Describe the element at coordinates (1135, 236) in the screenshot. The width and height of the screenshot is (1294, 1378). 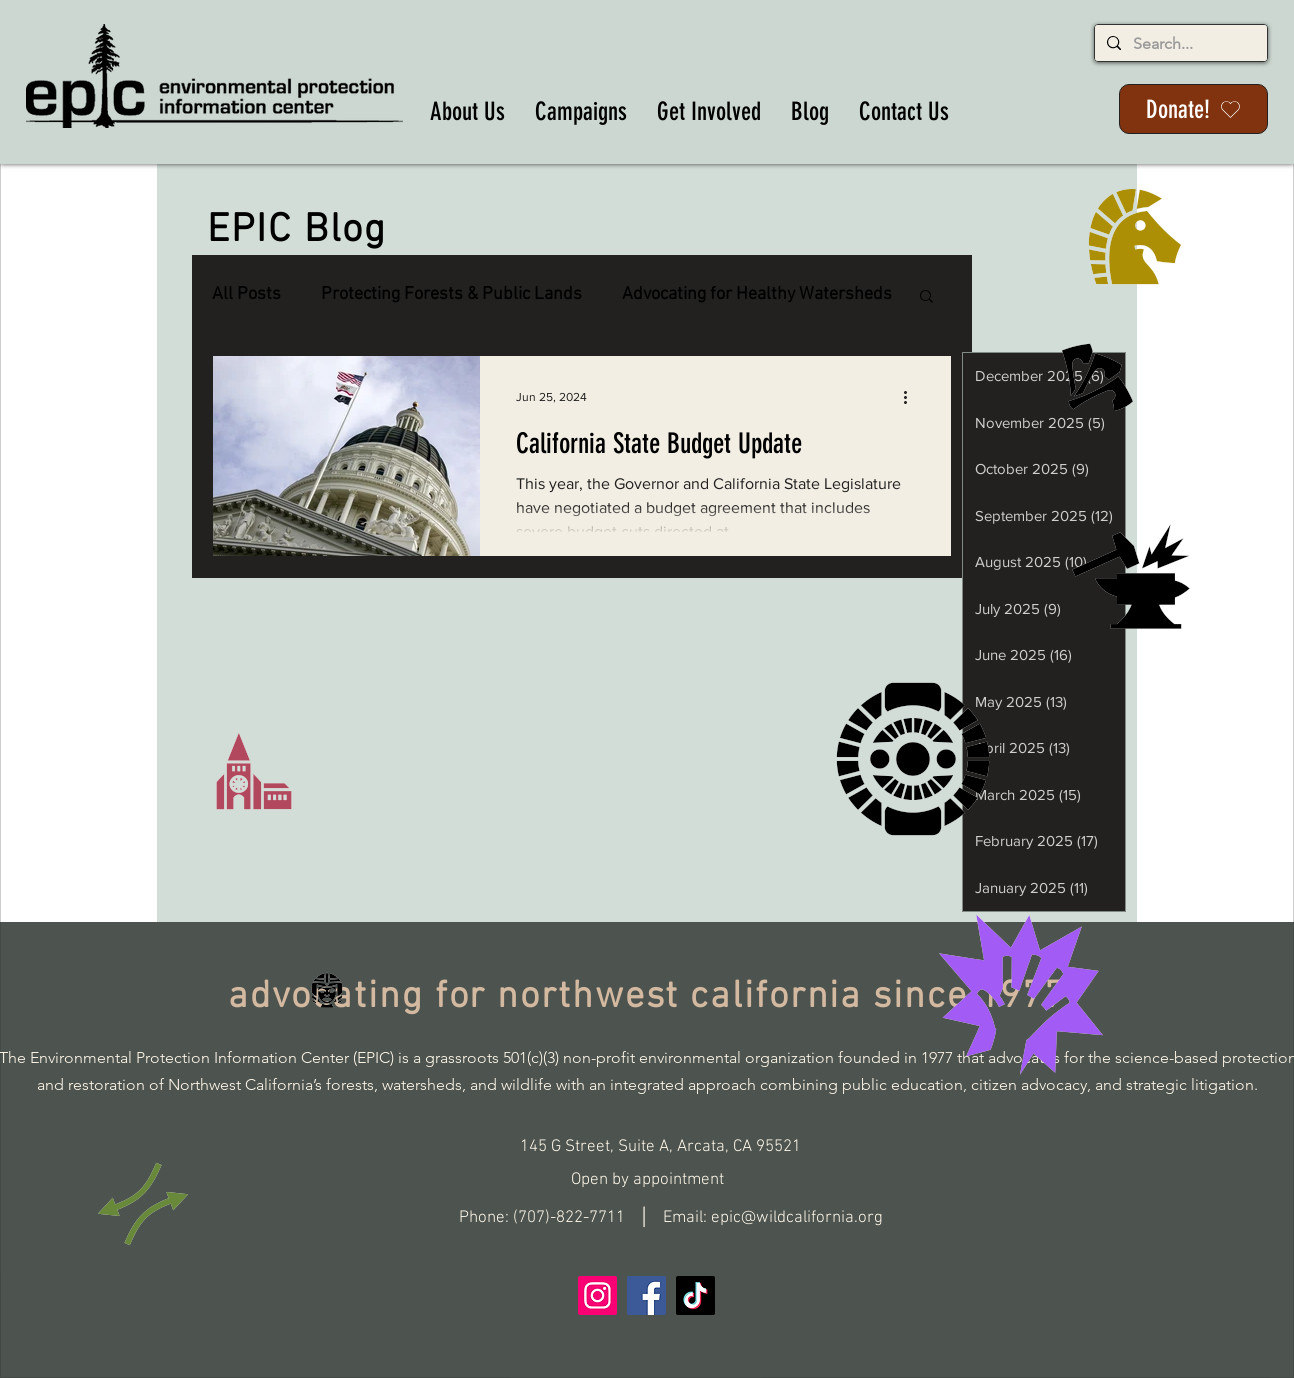
I see `select the knight piece in a chess game` at that location.